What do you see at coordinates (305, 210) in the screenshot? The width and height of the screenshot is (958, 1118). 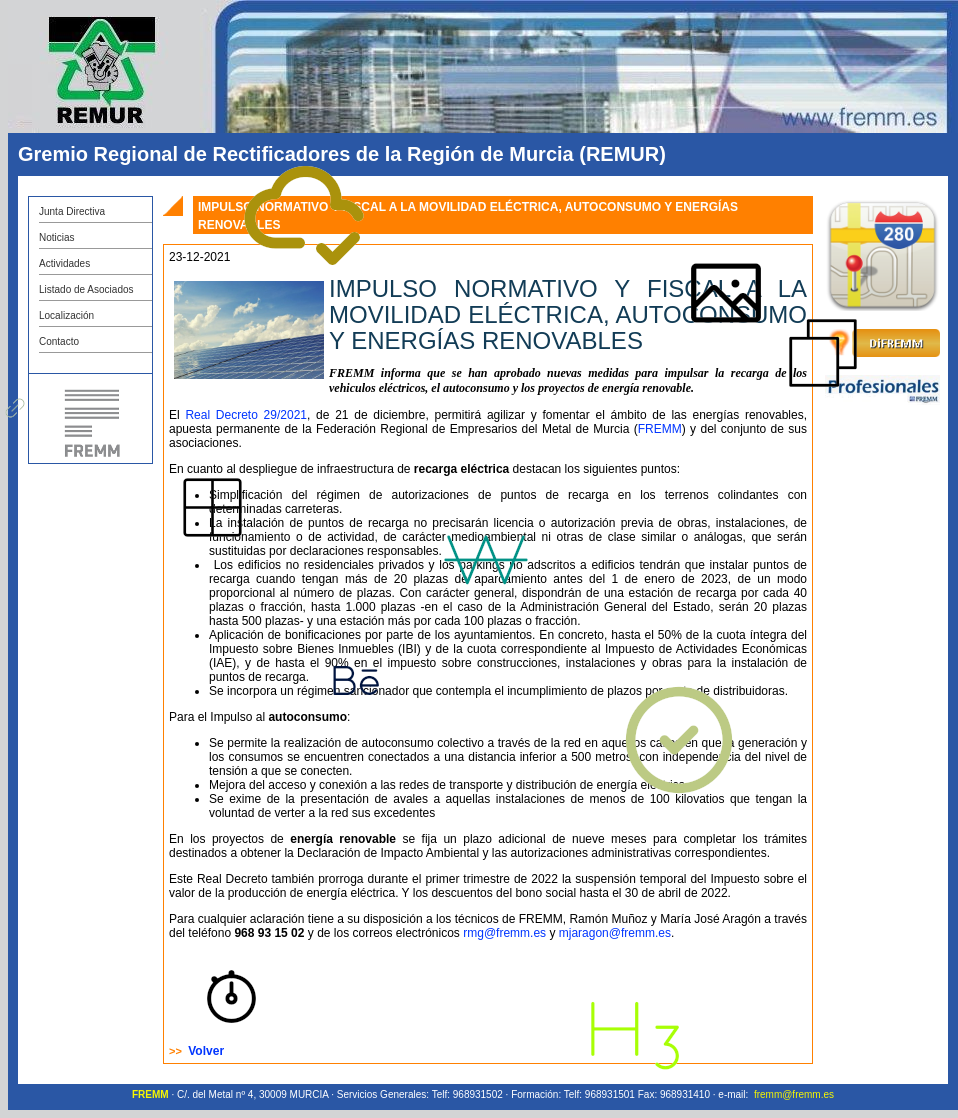 I see `file successfully uploaded to cloud storage` at bounding box center [305, 210].